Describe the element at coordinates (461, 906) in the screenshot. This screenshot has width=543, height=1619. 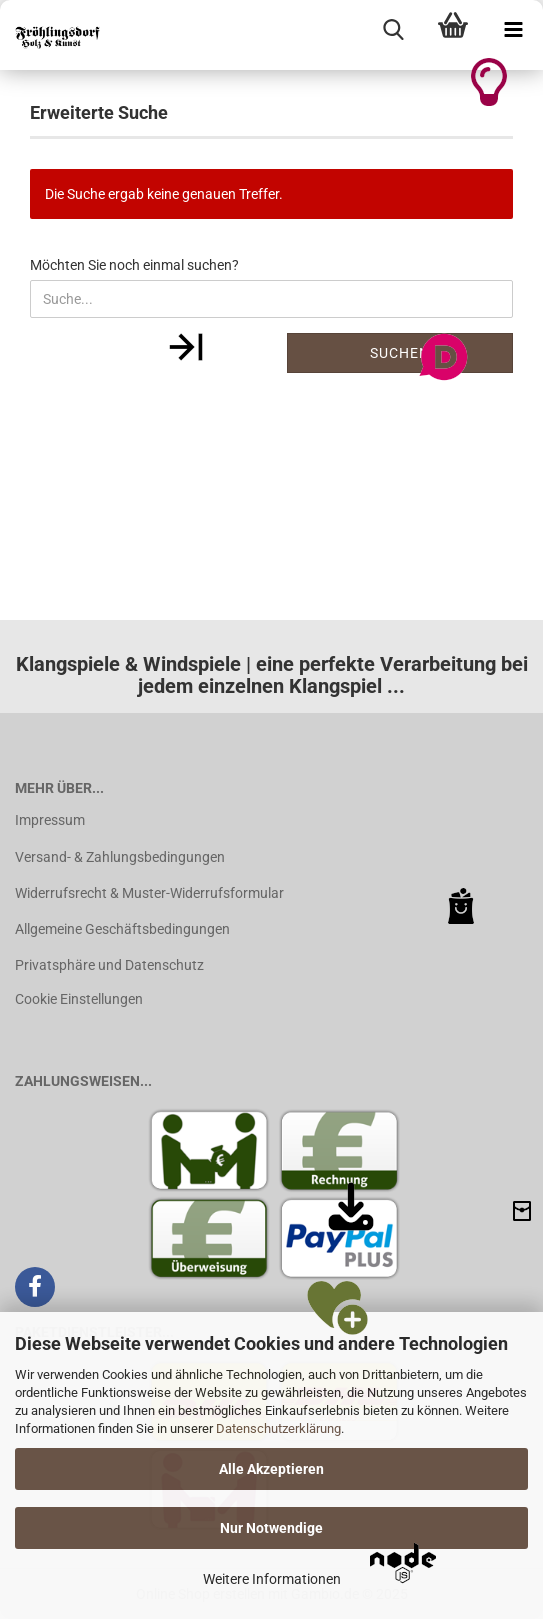
I see `open the Blibli shopping app` at that location.